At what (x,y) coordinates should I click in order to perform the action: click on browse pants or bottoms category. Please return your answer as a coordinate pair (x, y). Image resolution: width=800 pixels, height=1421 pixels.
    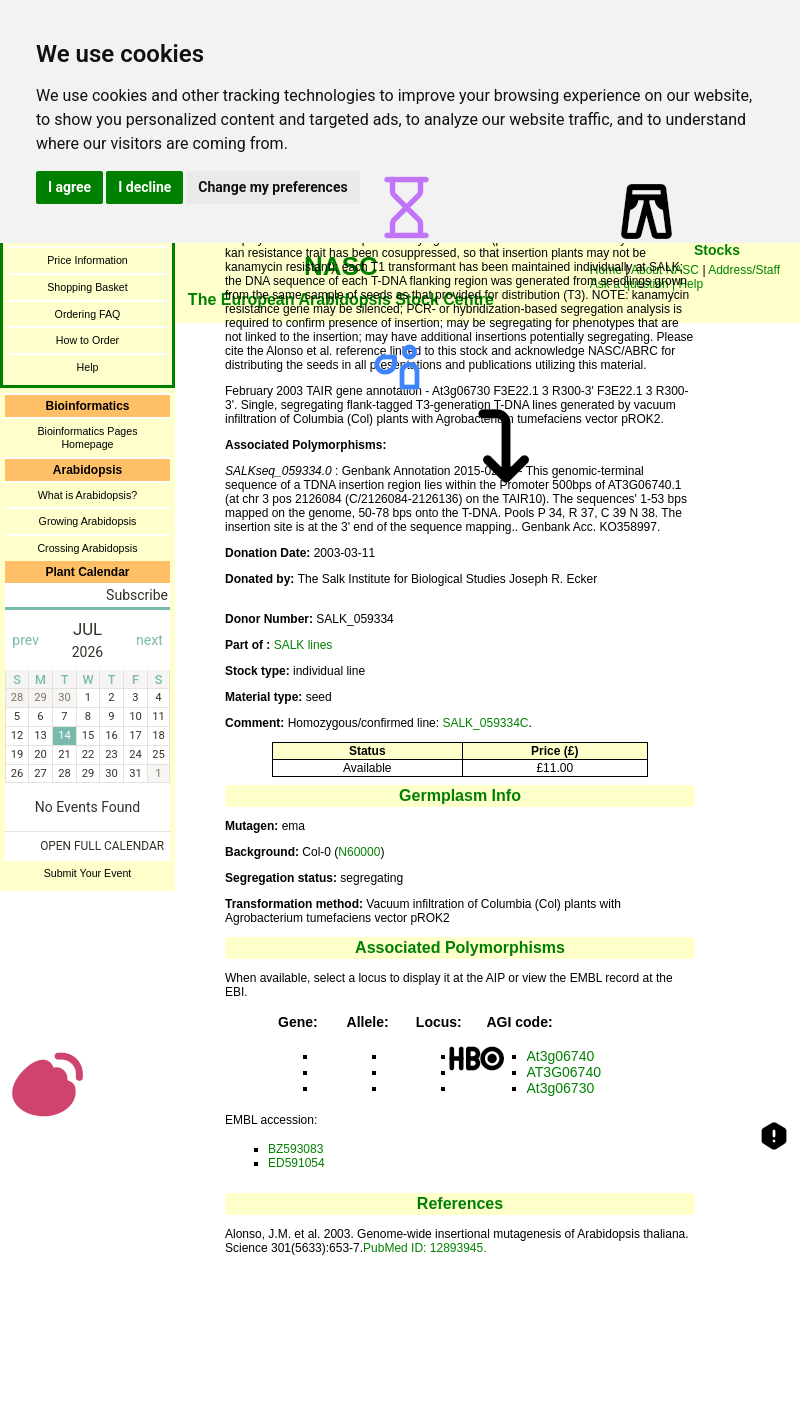
    Looking at the image, I should click on (646, 211).